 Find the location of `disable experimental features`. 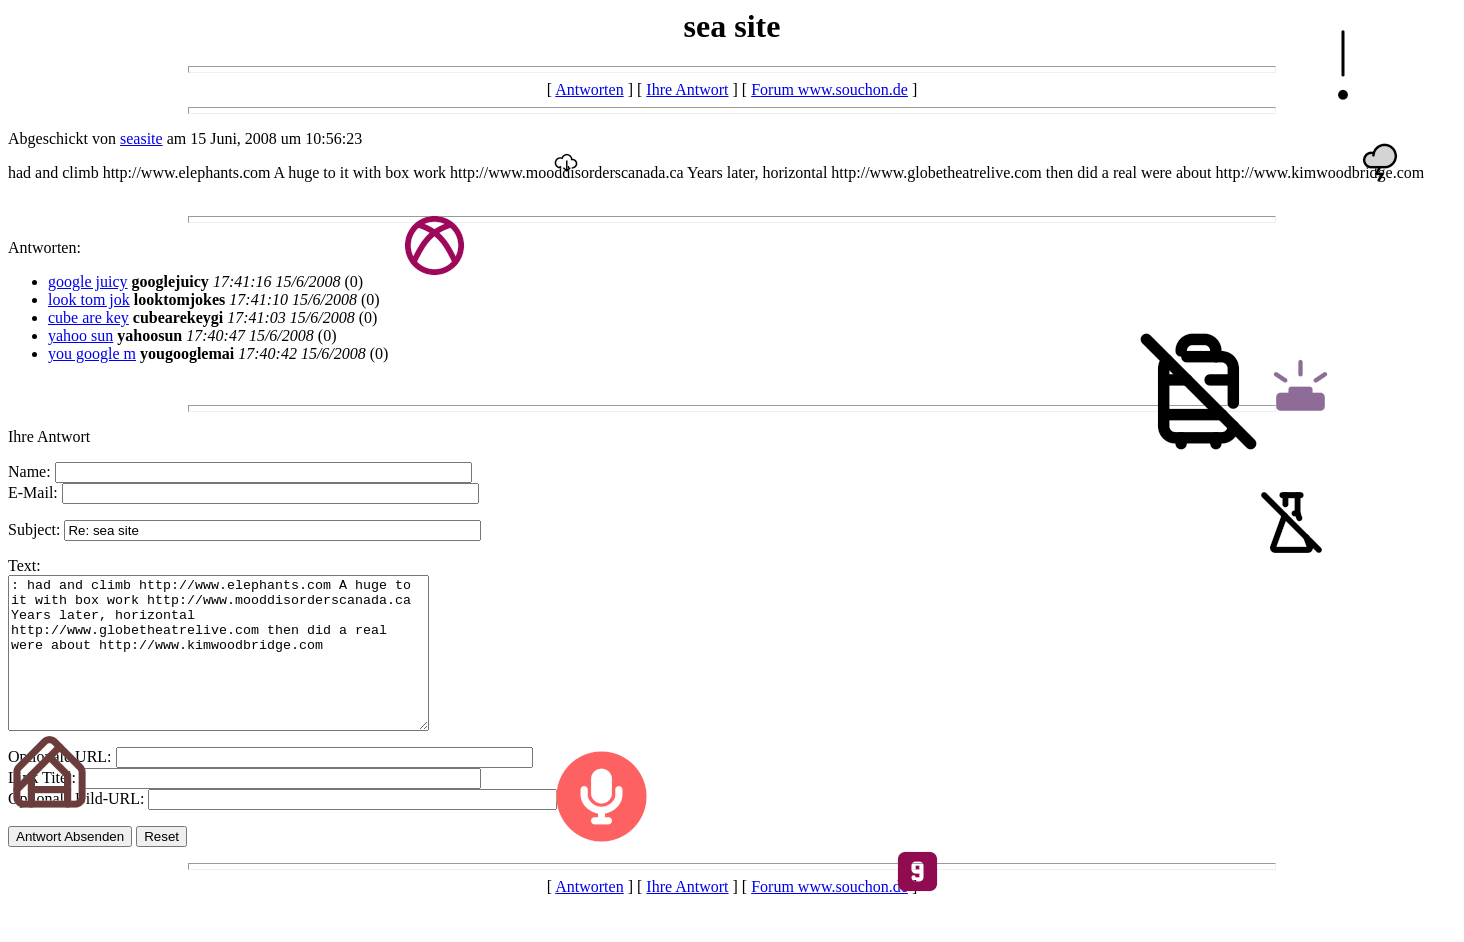

disable experimental features is located at coordinates (1291, 522).